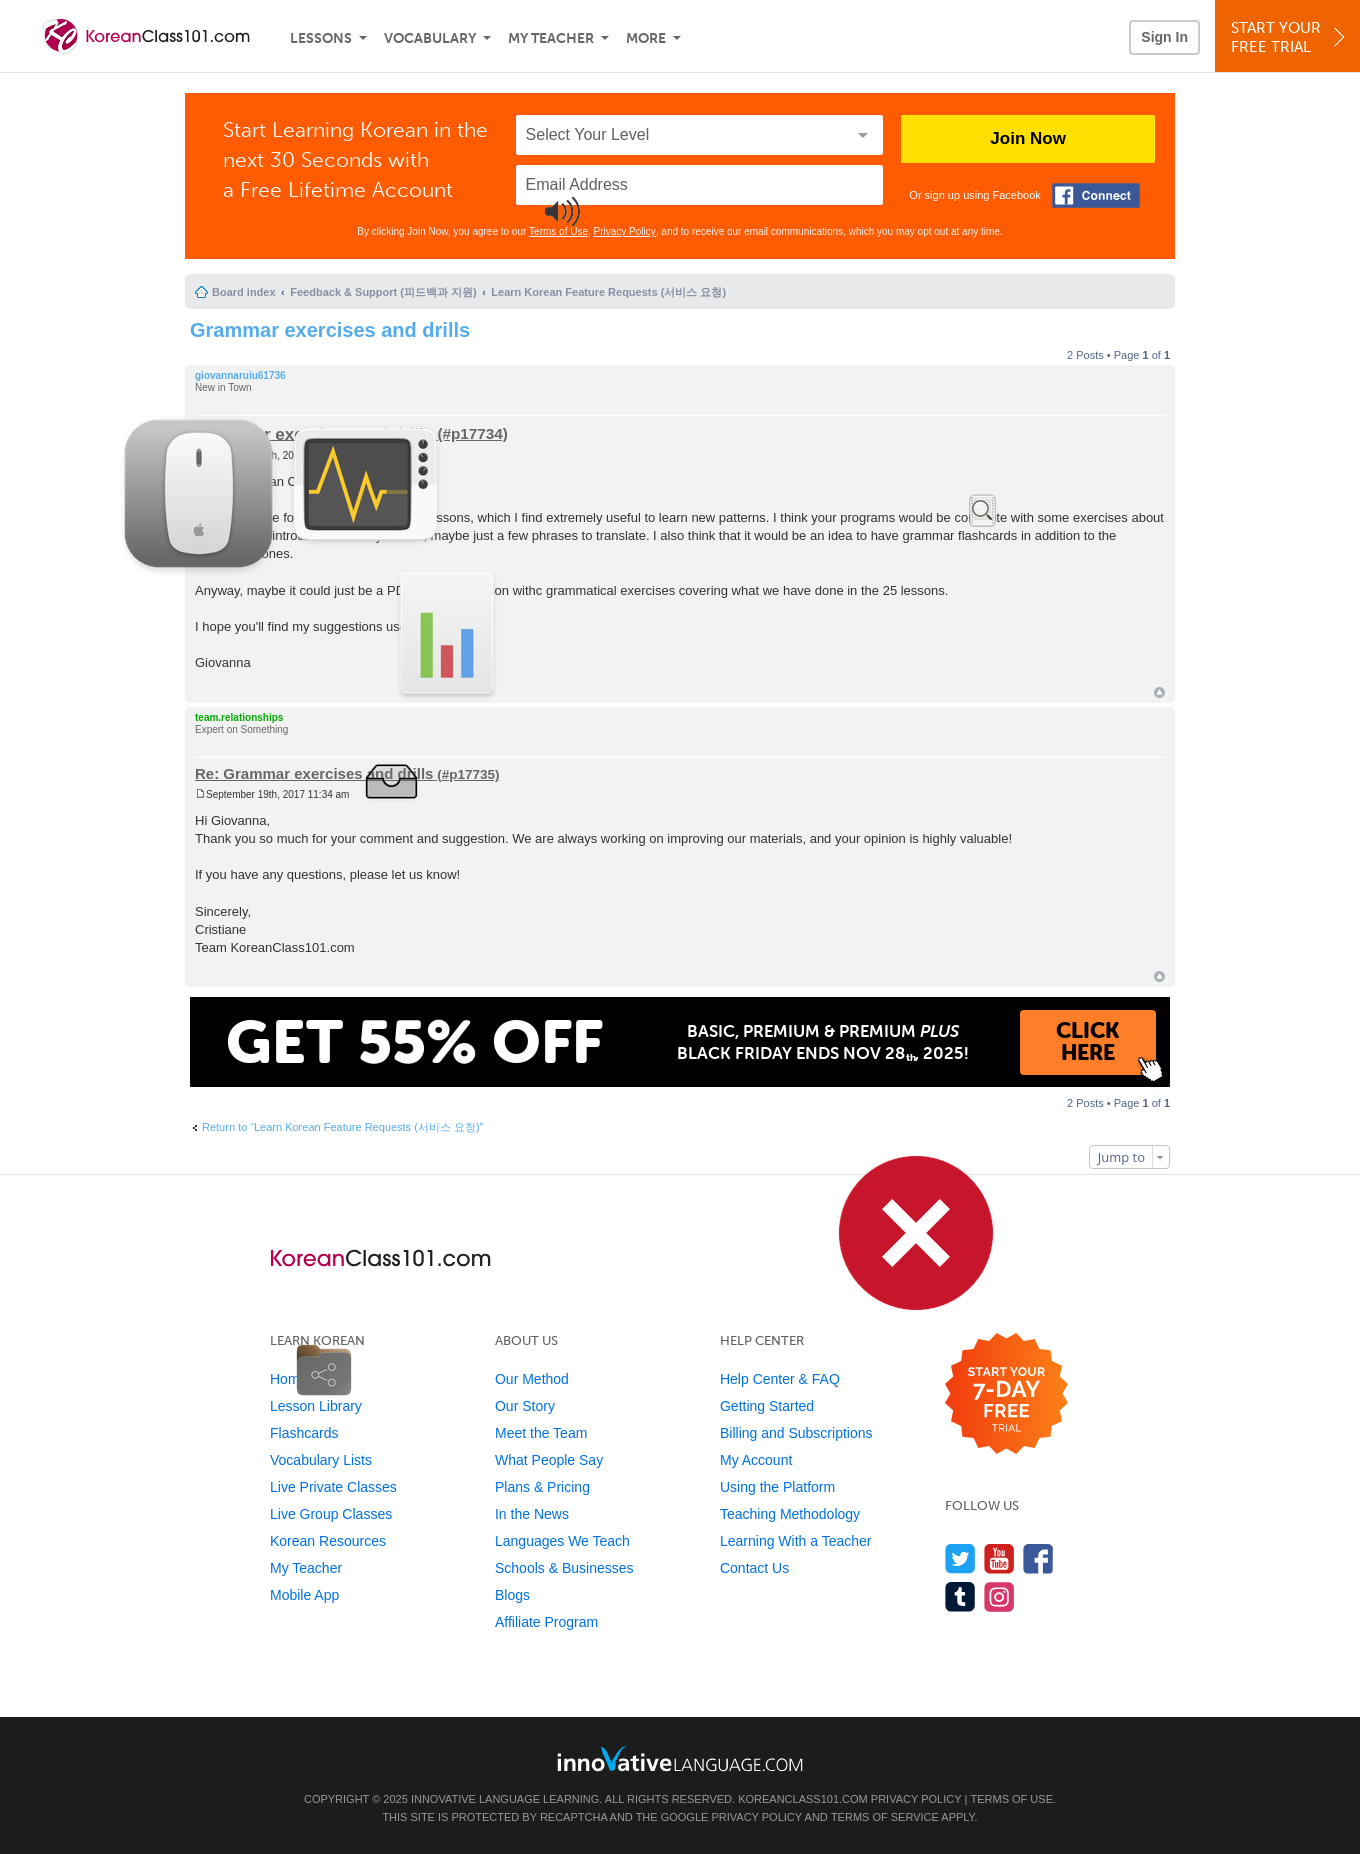 The image size is (1360, 1854). What do you see at coordinates (447, 633) in the screenshot?
I see `open an opendocument chart template file` at bounding box center [447, 633].